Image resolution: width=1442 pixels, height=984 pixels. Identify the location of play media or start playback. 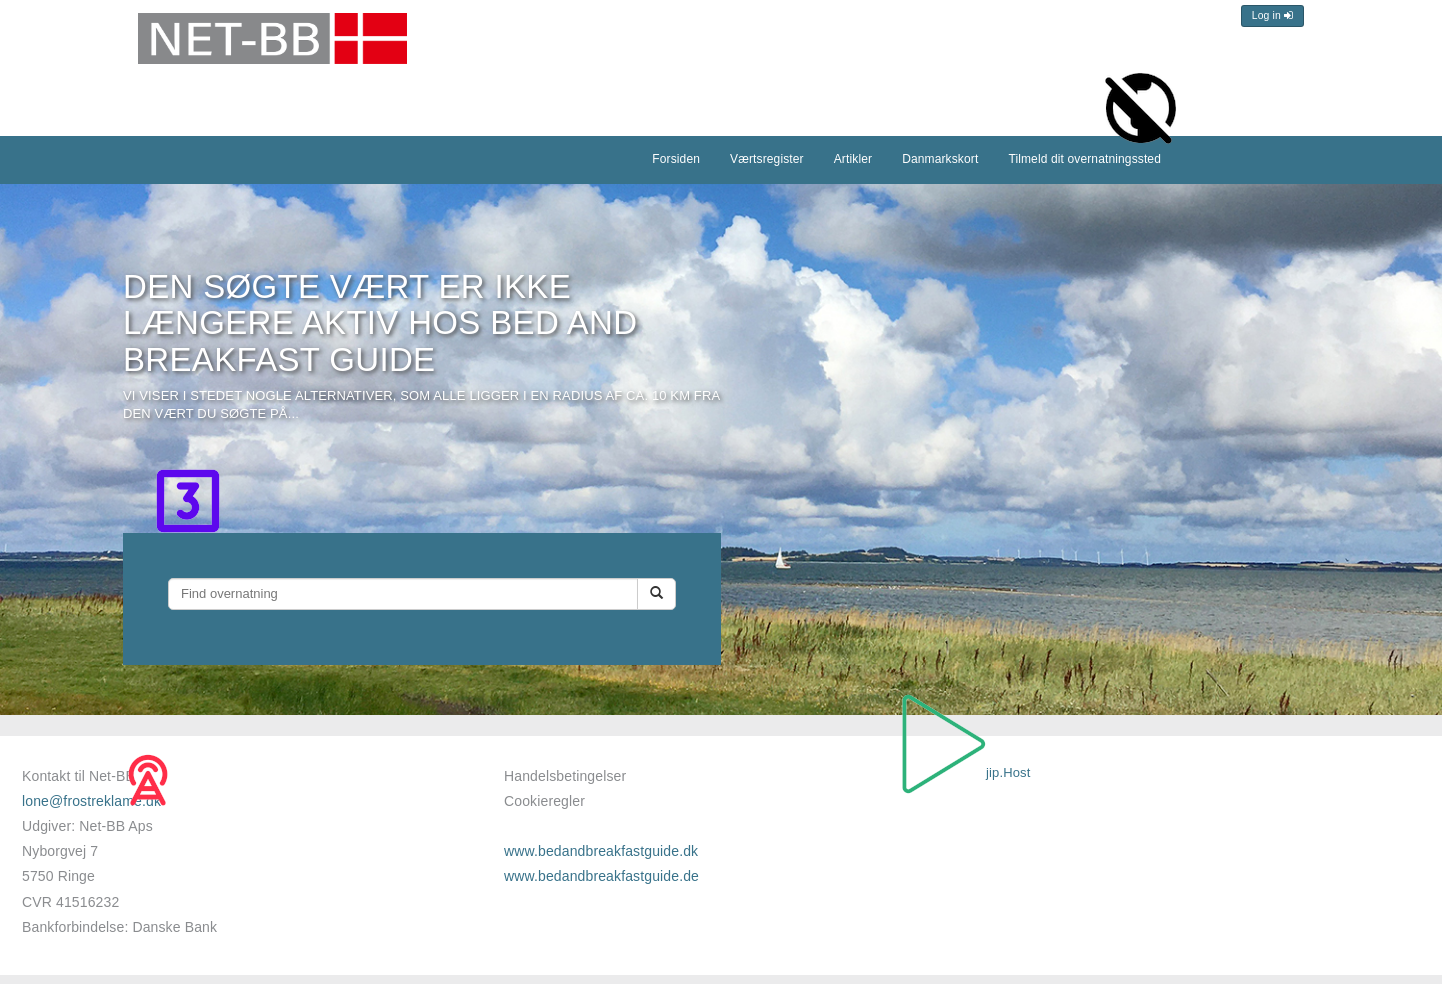
(932, 744).